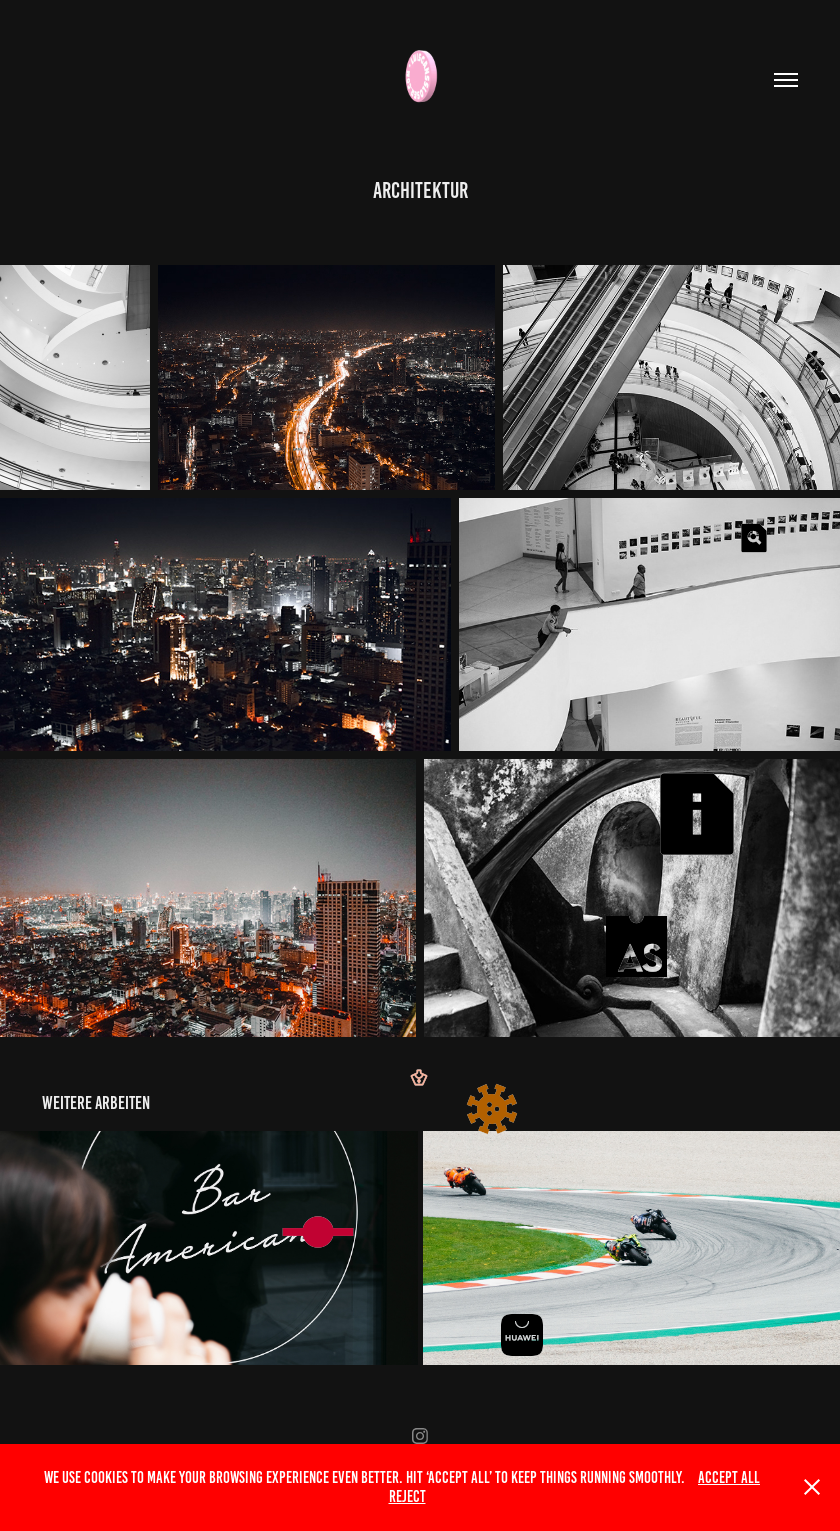  I want to click on view file details or properties, so click(697, 814).